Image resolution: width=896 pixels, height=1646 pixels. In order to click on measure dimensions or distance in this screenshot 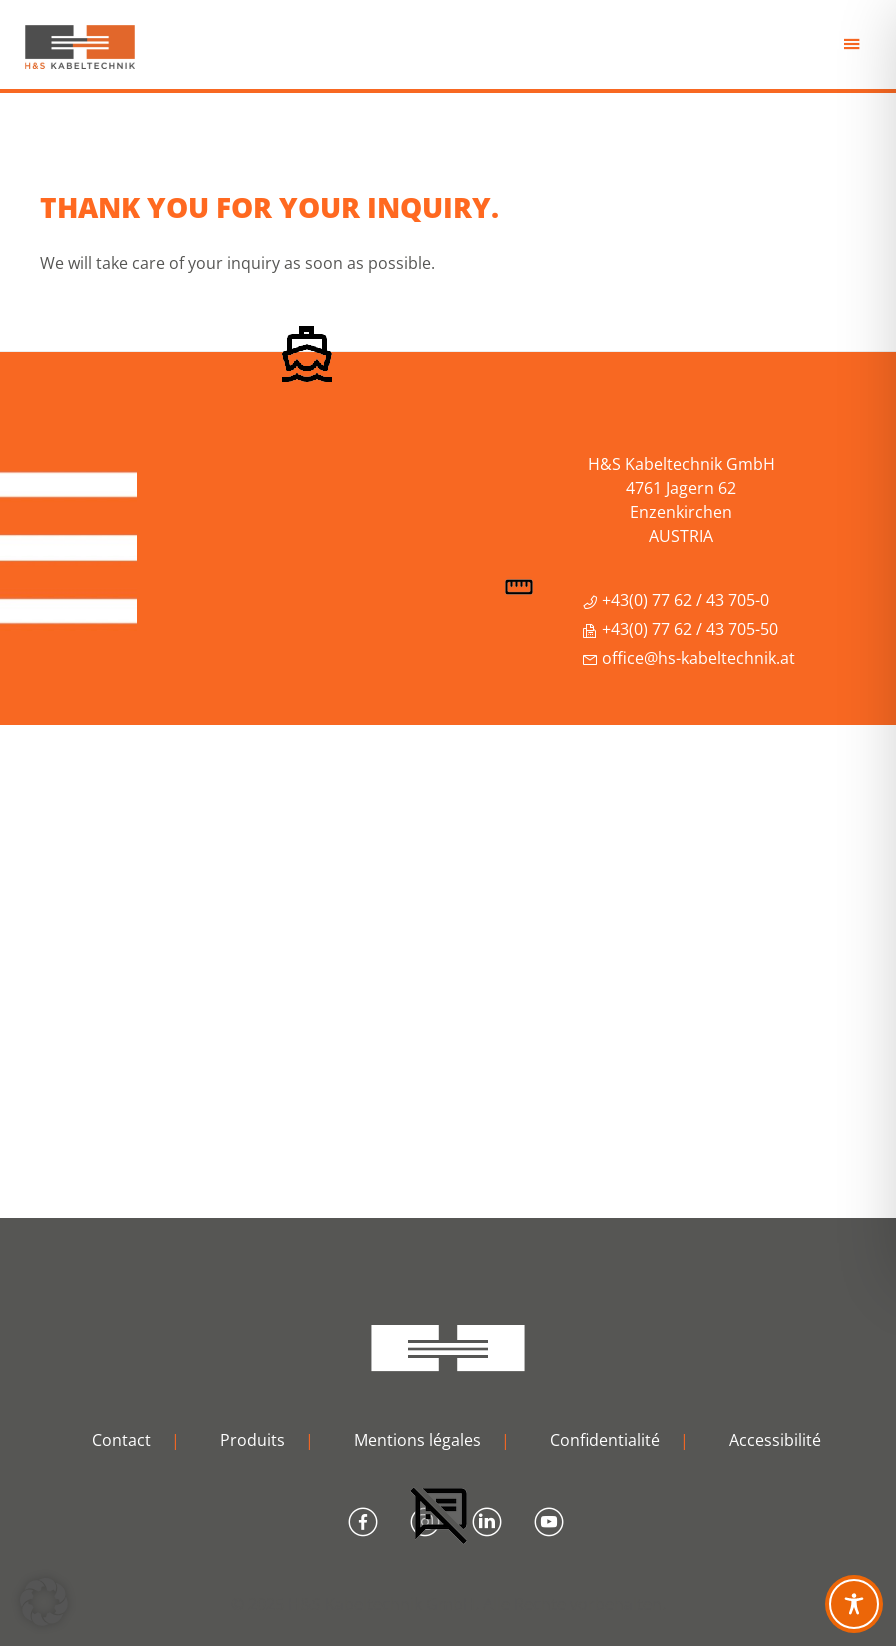, I will do `click(519, 587)`.